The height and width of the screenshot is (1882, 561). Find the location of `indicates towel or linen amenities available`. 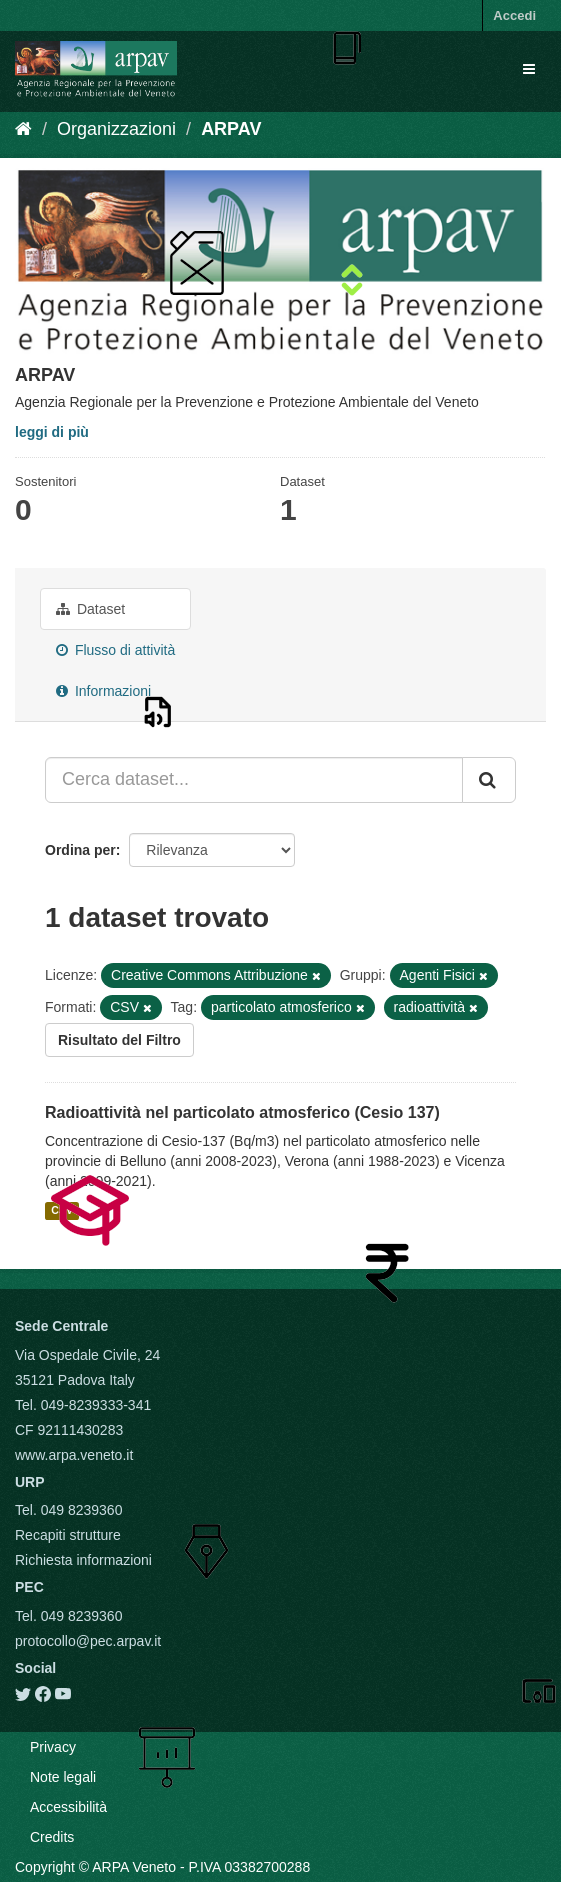

indicates towel or linen amenities available is located at coordinates (346, 48).